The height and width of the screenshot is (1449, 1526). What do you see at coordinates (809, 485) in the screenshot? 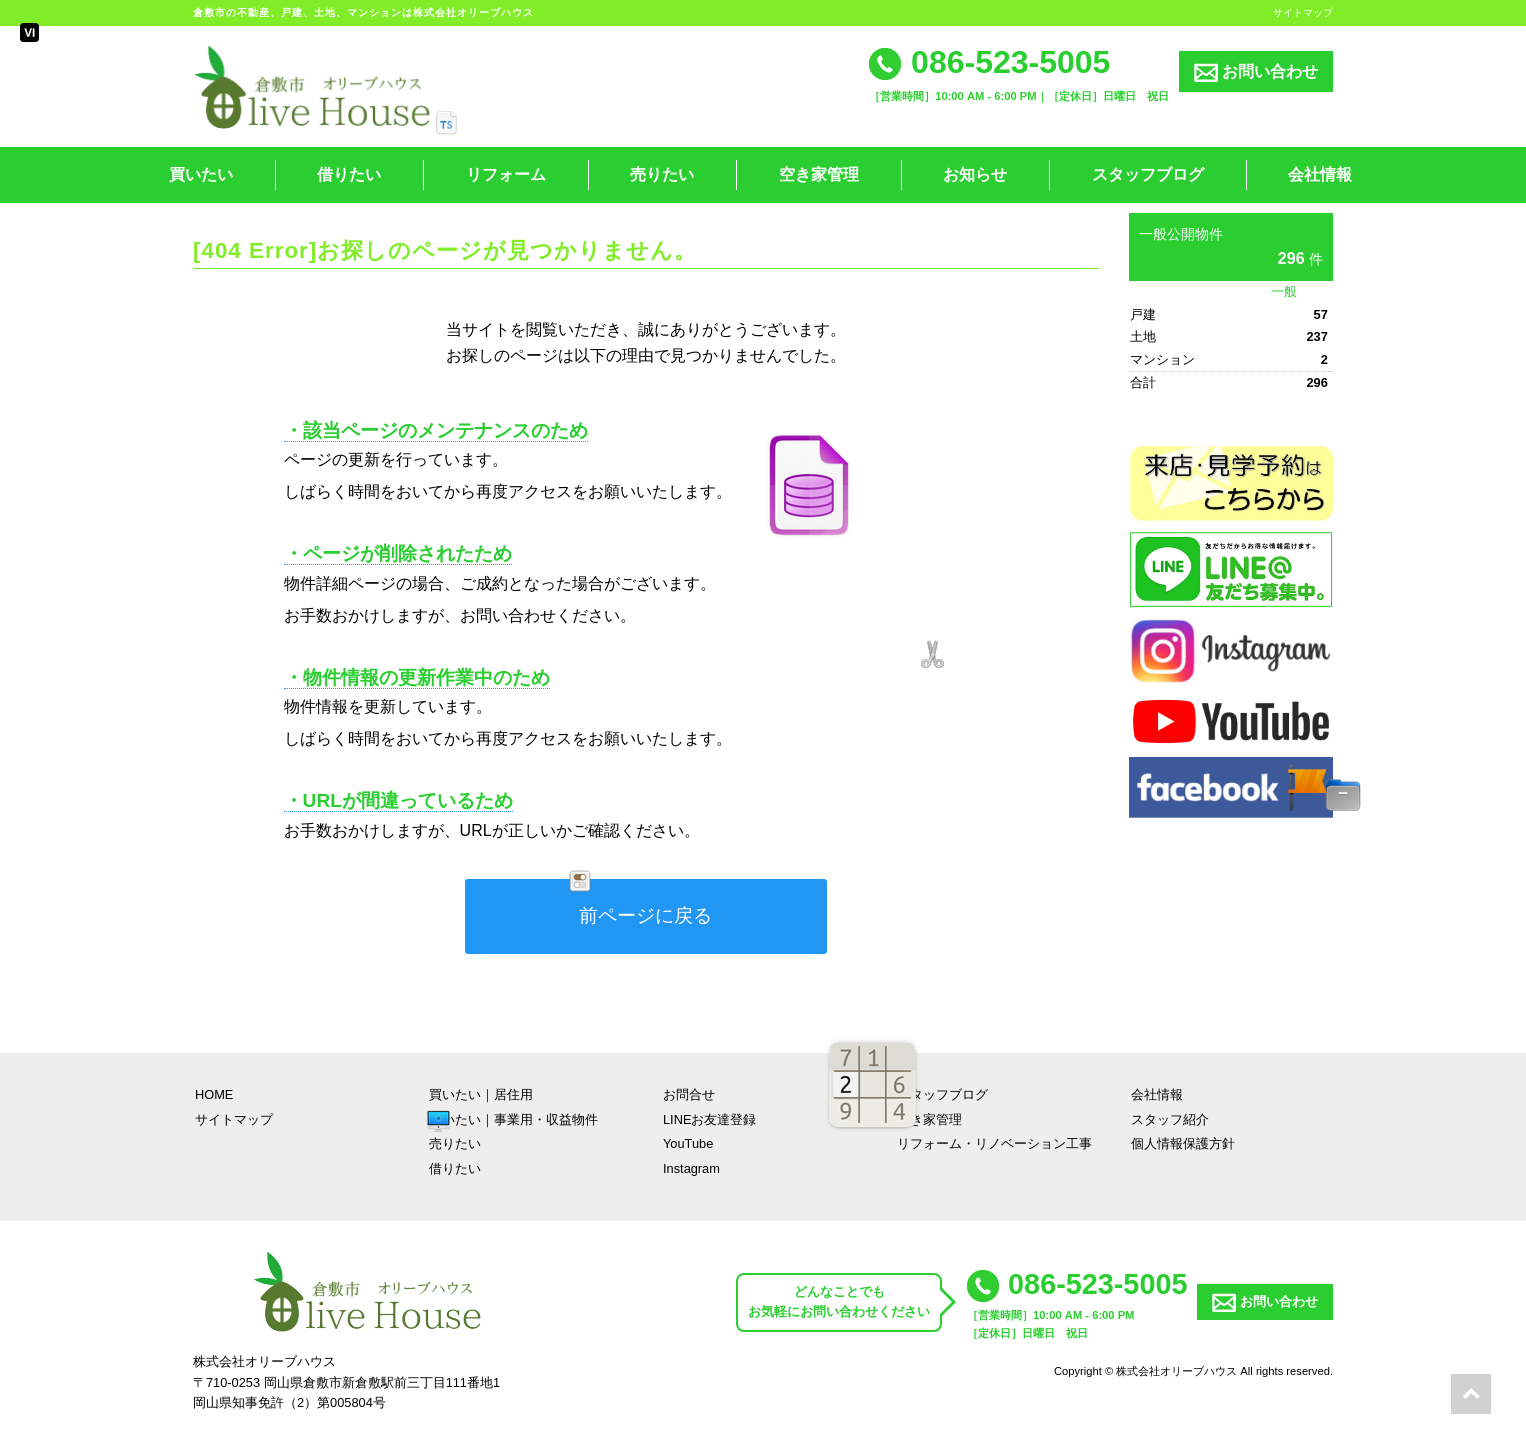
I see `libreoffice base database template file` at bounding box center [809, 485].